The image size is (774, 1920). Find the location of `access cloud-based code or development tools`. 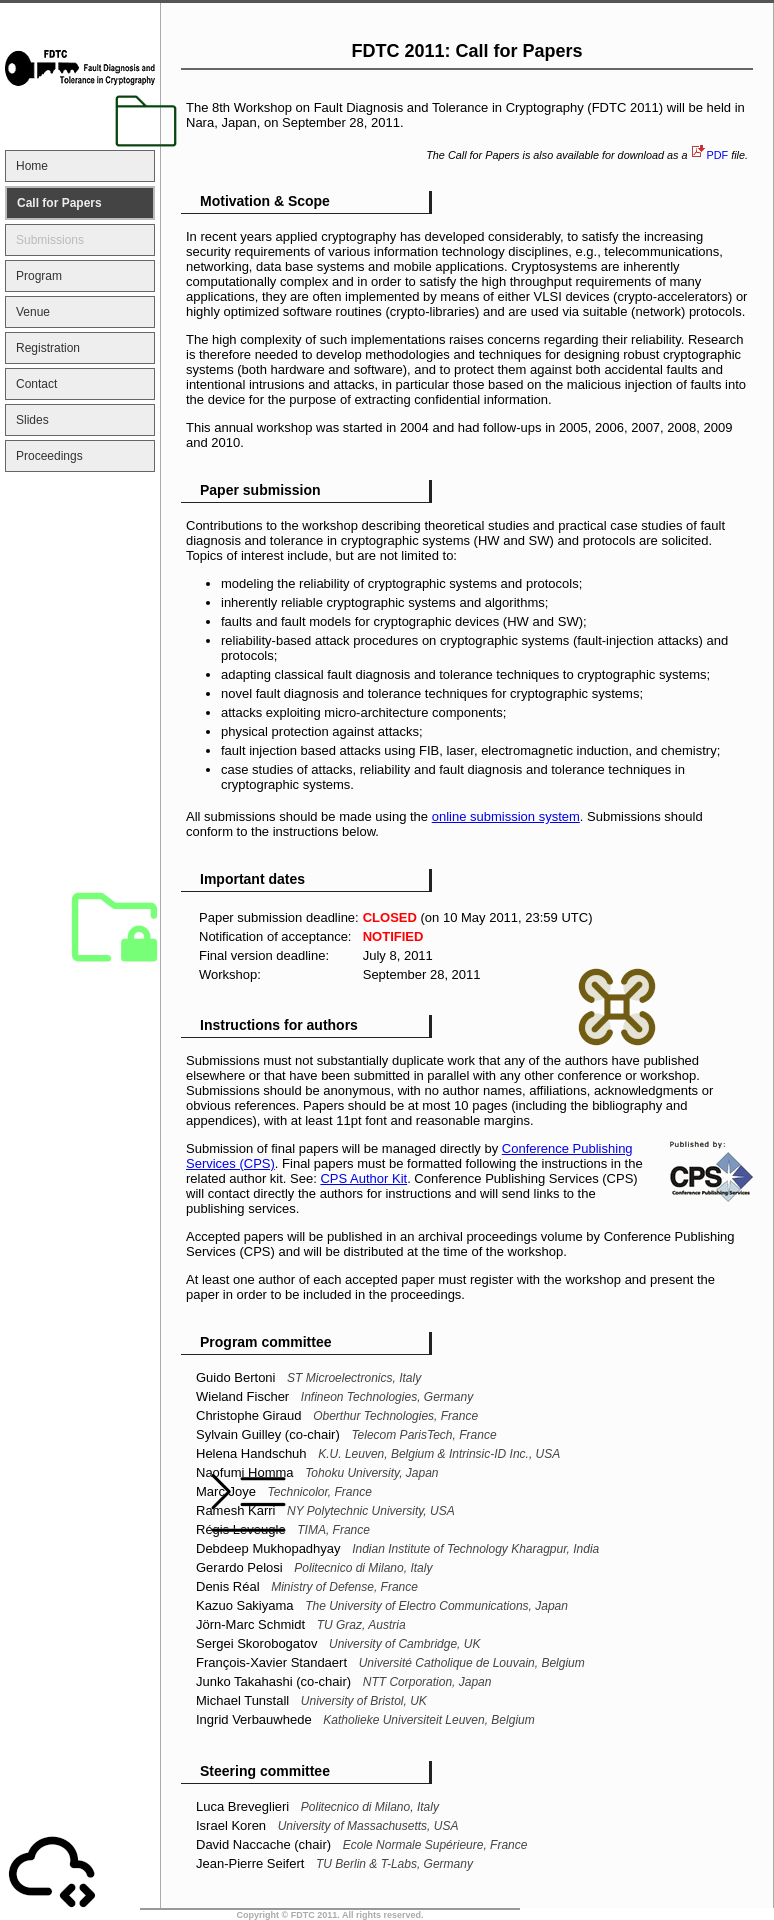

access cloud-based code or development tools is located at coordinates (52, 1868).